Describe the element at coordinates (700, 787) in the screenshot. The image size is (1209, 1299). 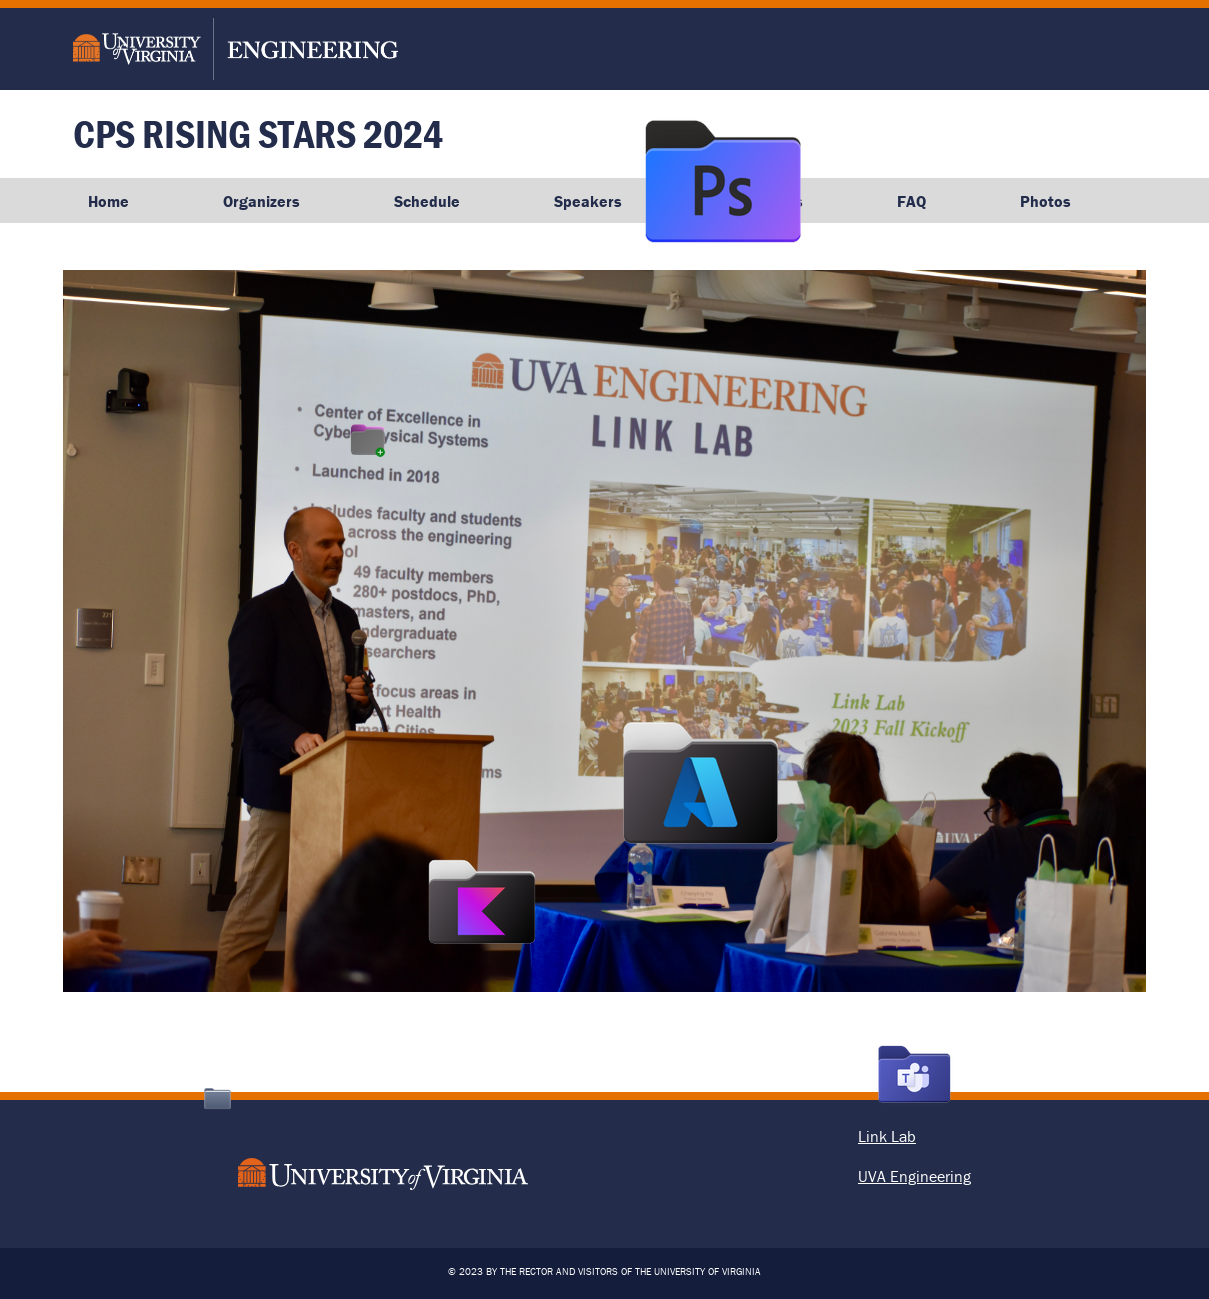
I see `open azure or microsoft cloud-related files` at that location.